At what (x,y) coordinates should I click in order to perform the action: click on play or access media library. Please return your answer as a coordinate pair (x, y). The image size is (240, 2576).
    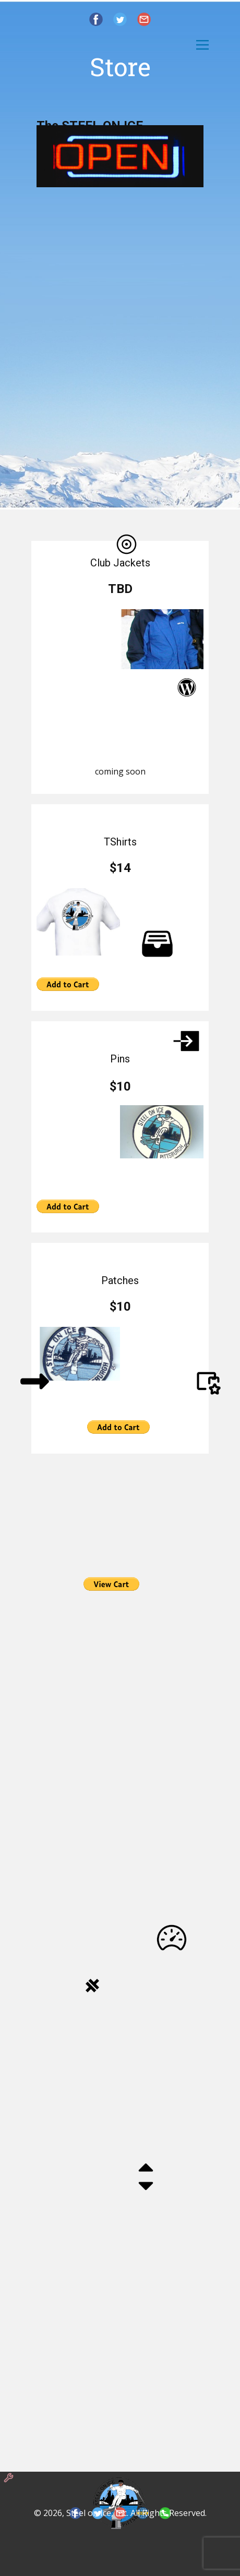
    Looking at the image, I should click on (126, 544).